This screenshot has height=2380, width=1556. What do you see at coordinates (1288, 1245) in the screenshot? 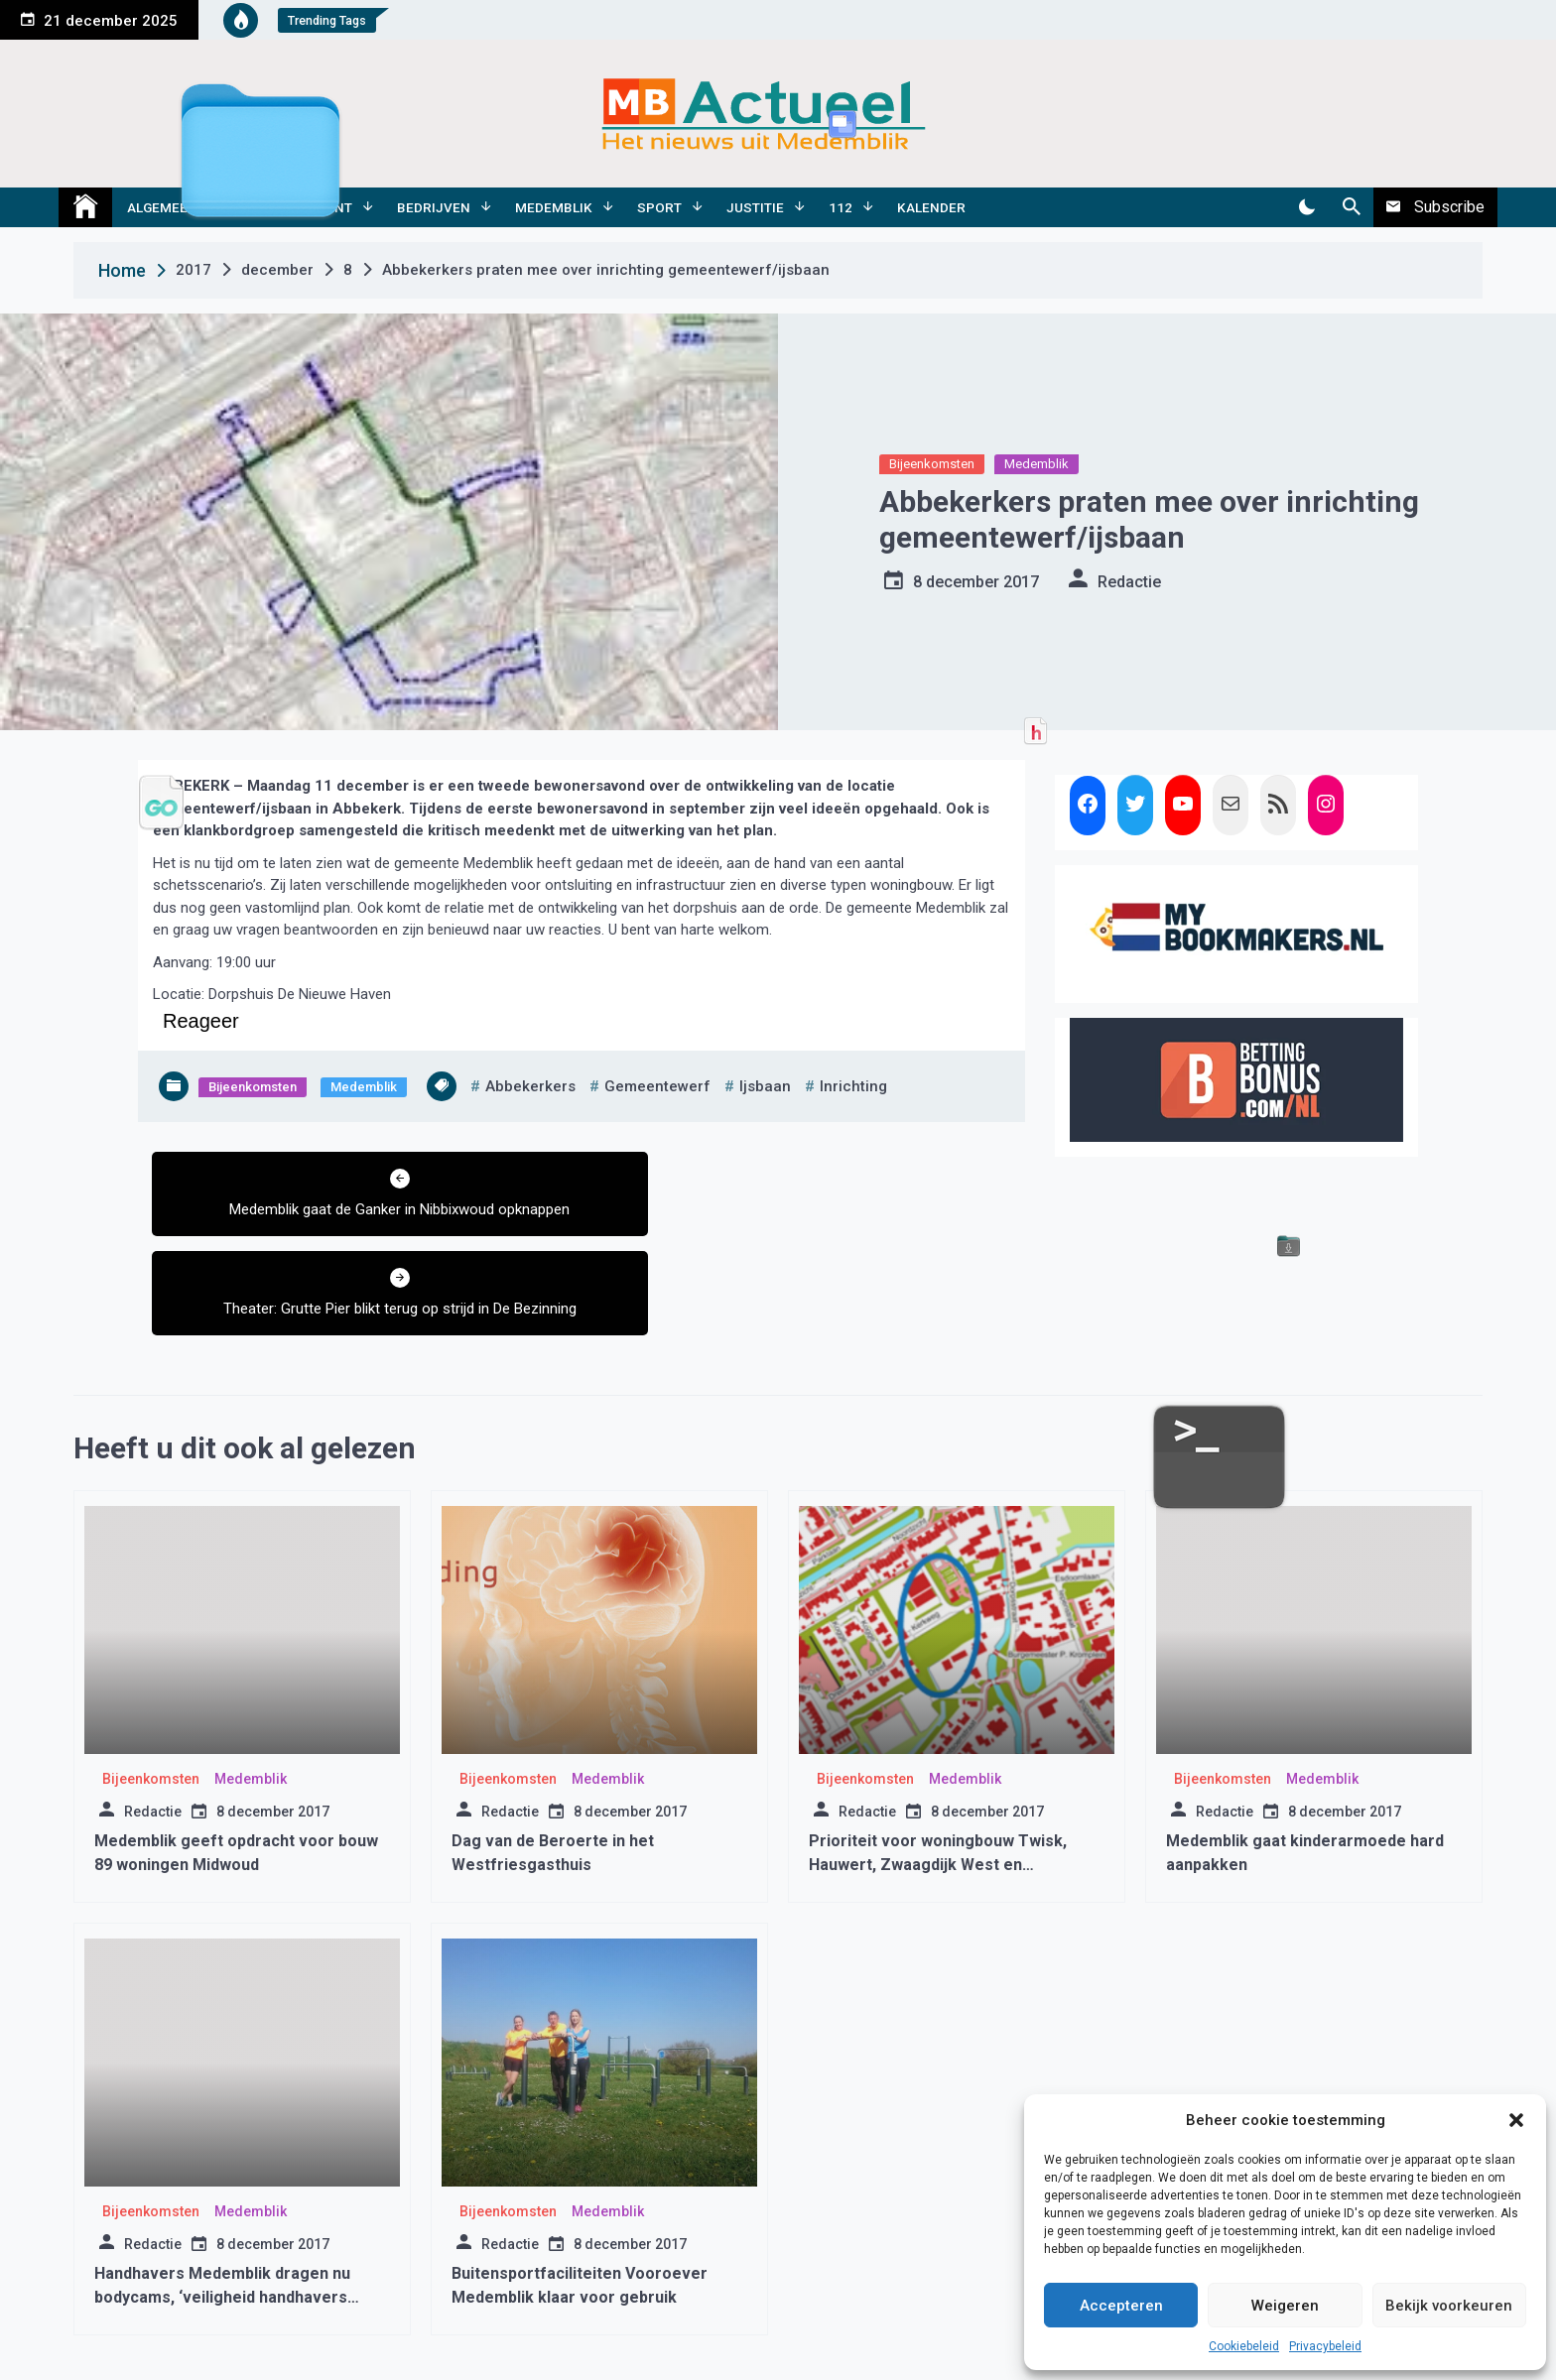
I see `open your downloads folder` at bounding box center [1288, 1245].